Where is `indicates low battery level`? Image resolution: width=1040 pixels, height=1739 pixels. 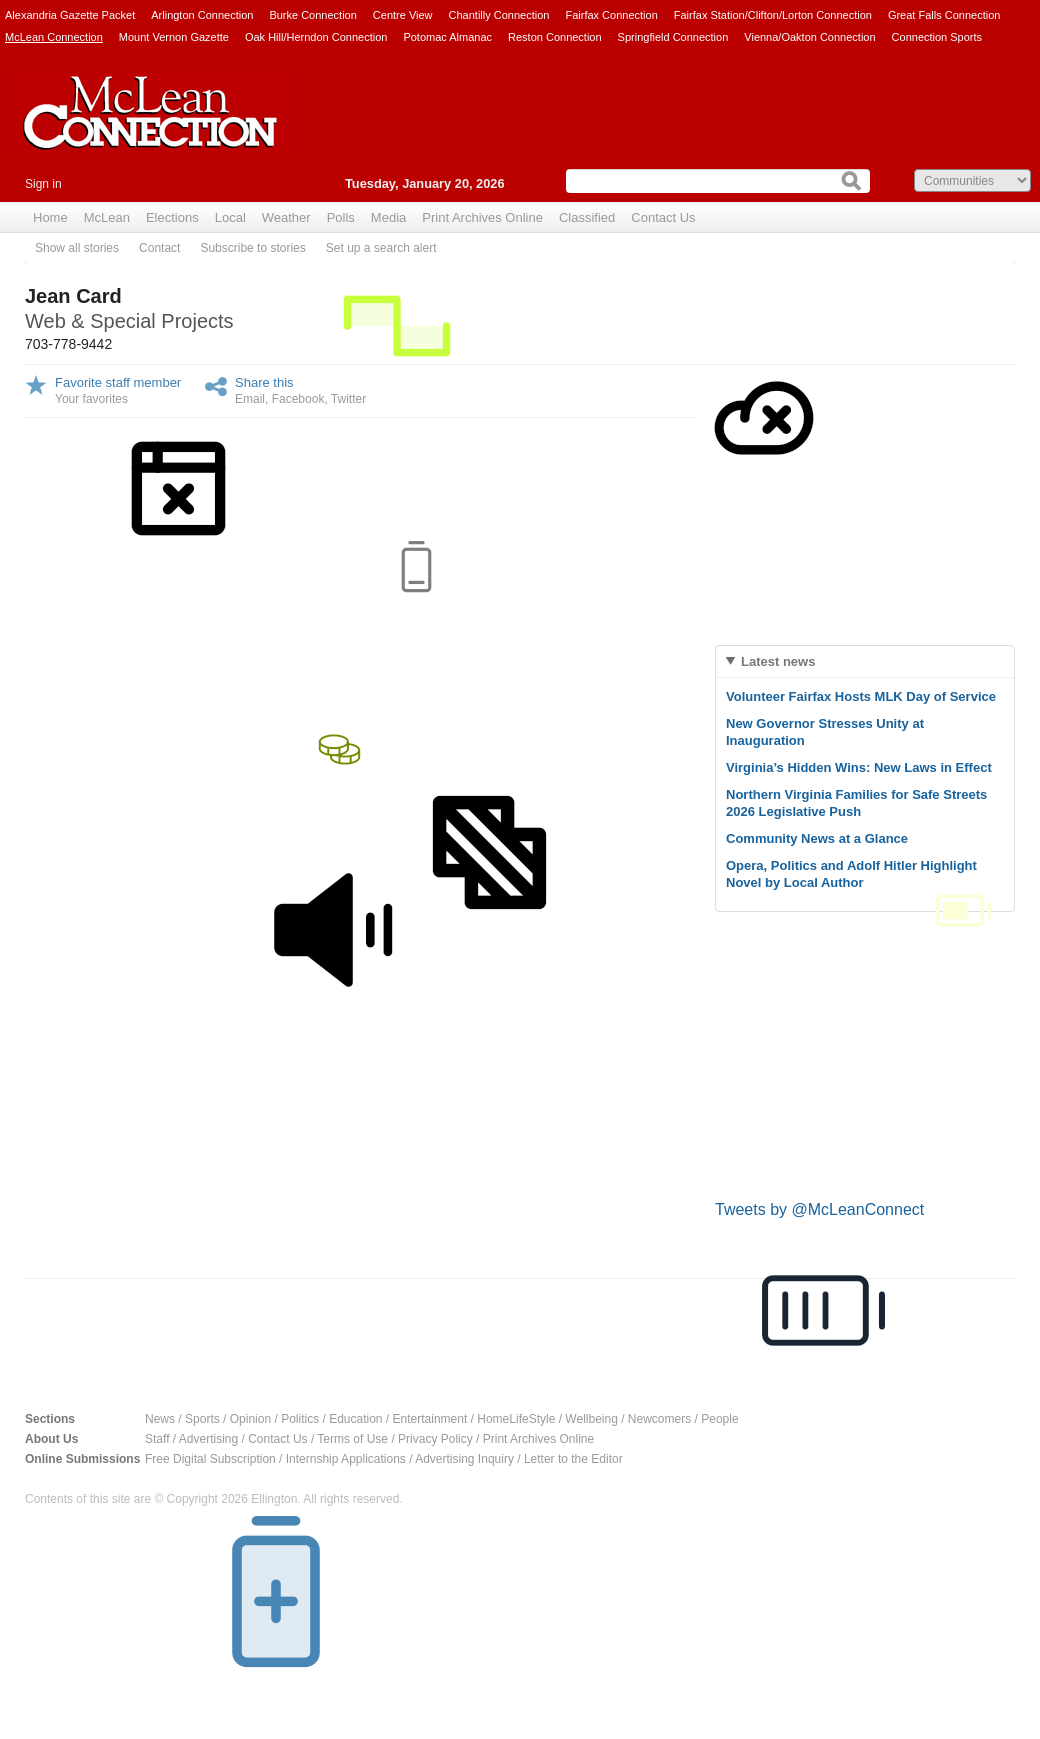 indicates low battery level is located at coordinates (416, 567).